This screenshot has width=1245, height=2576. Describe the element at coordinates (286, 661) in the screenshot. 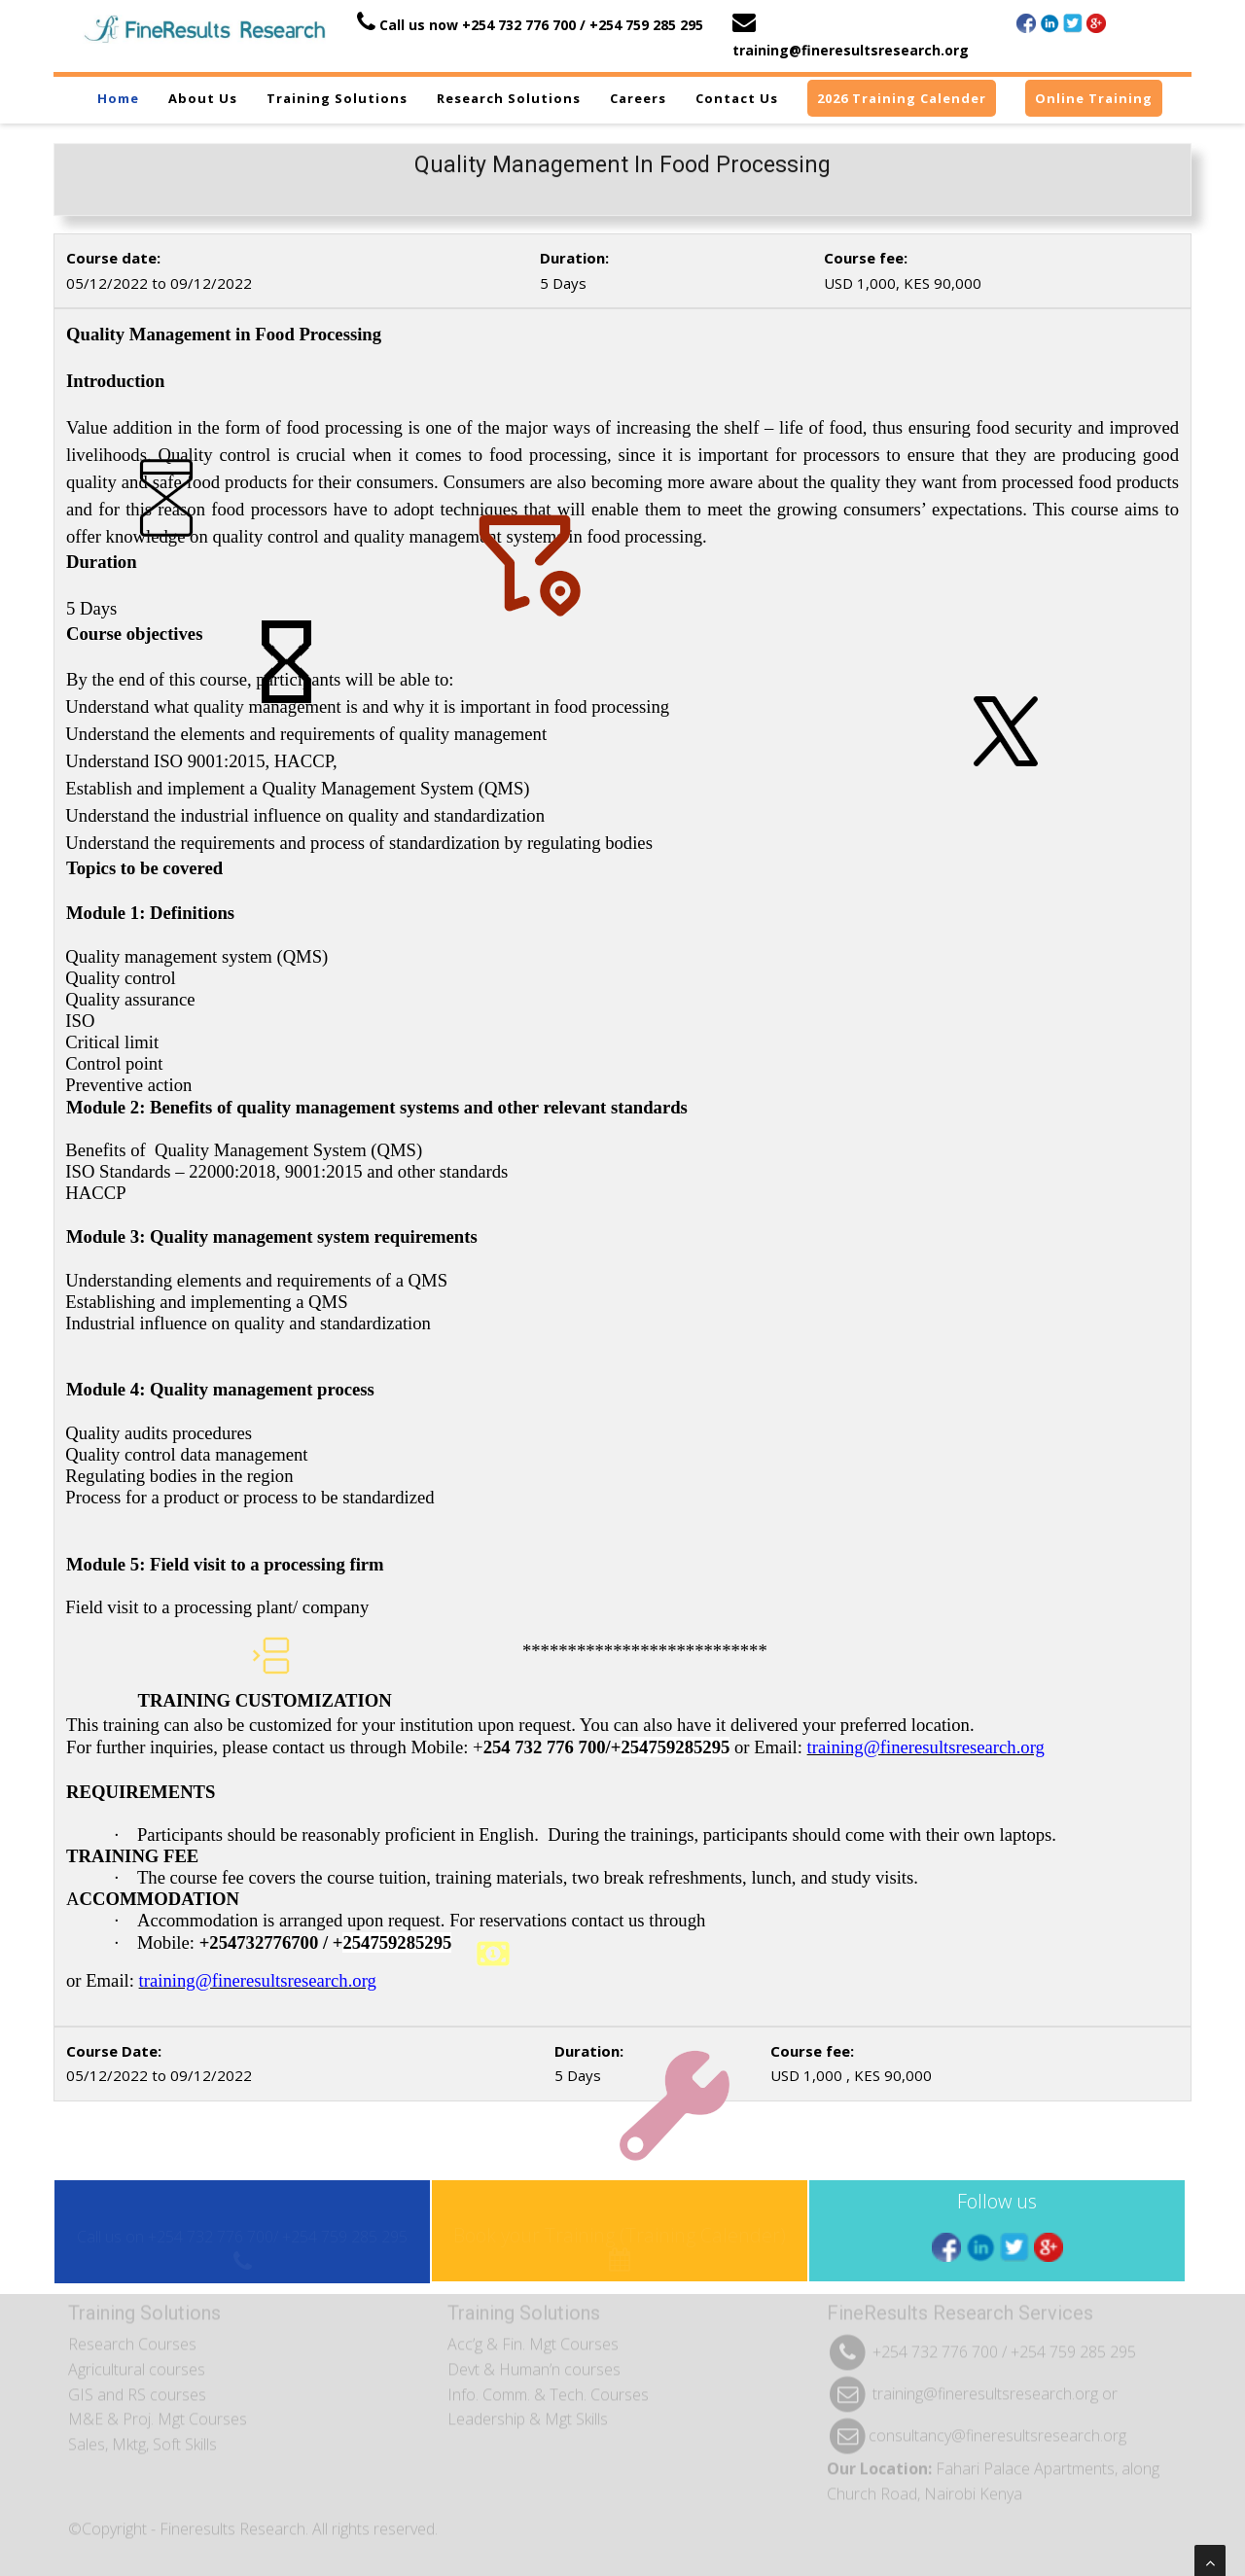

I see `indicates a process is loading or in progress` at that location.